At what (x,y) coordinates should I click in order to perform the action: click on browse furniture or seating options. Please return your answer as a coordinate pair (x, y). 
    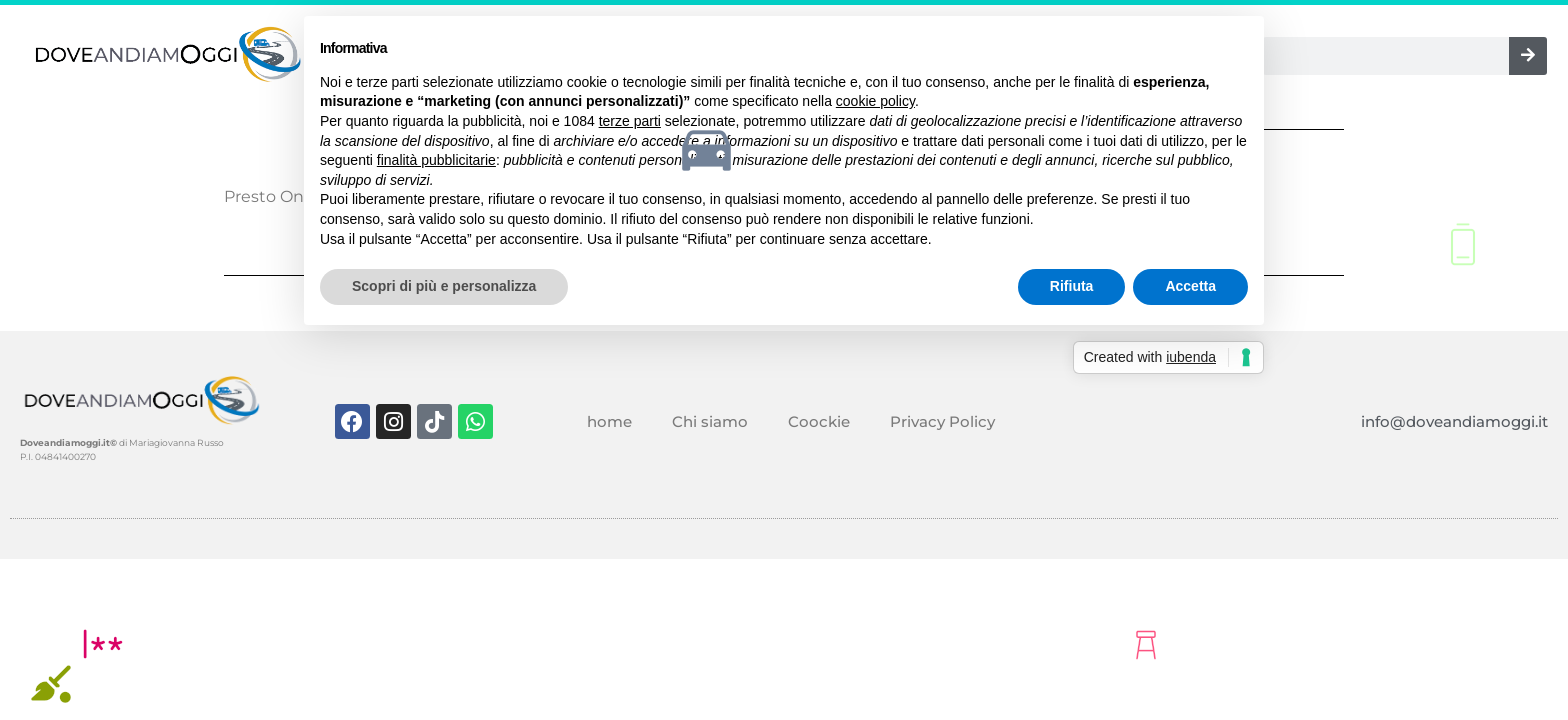
    Looking at the image, I should click on (1146, 645).